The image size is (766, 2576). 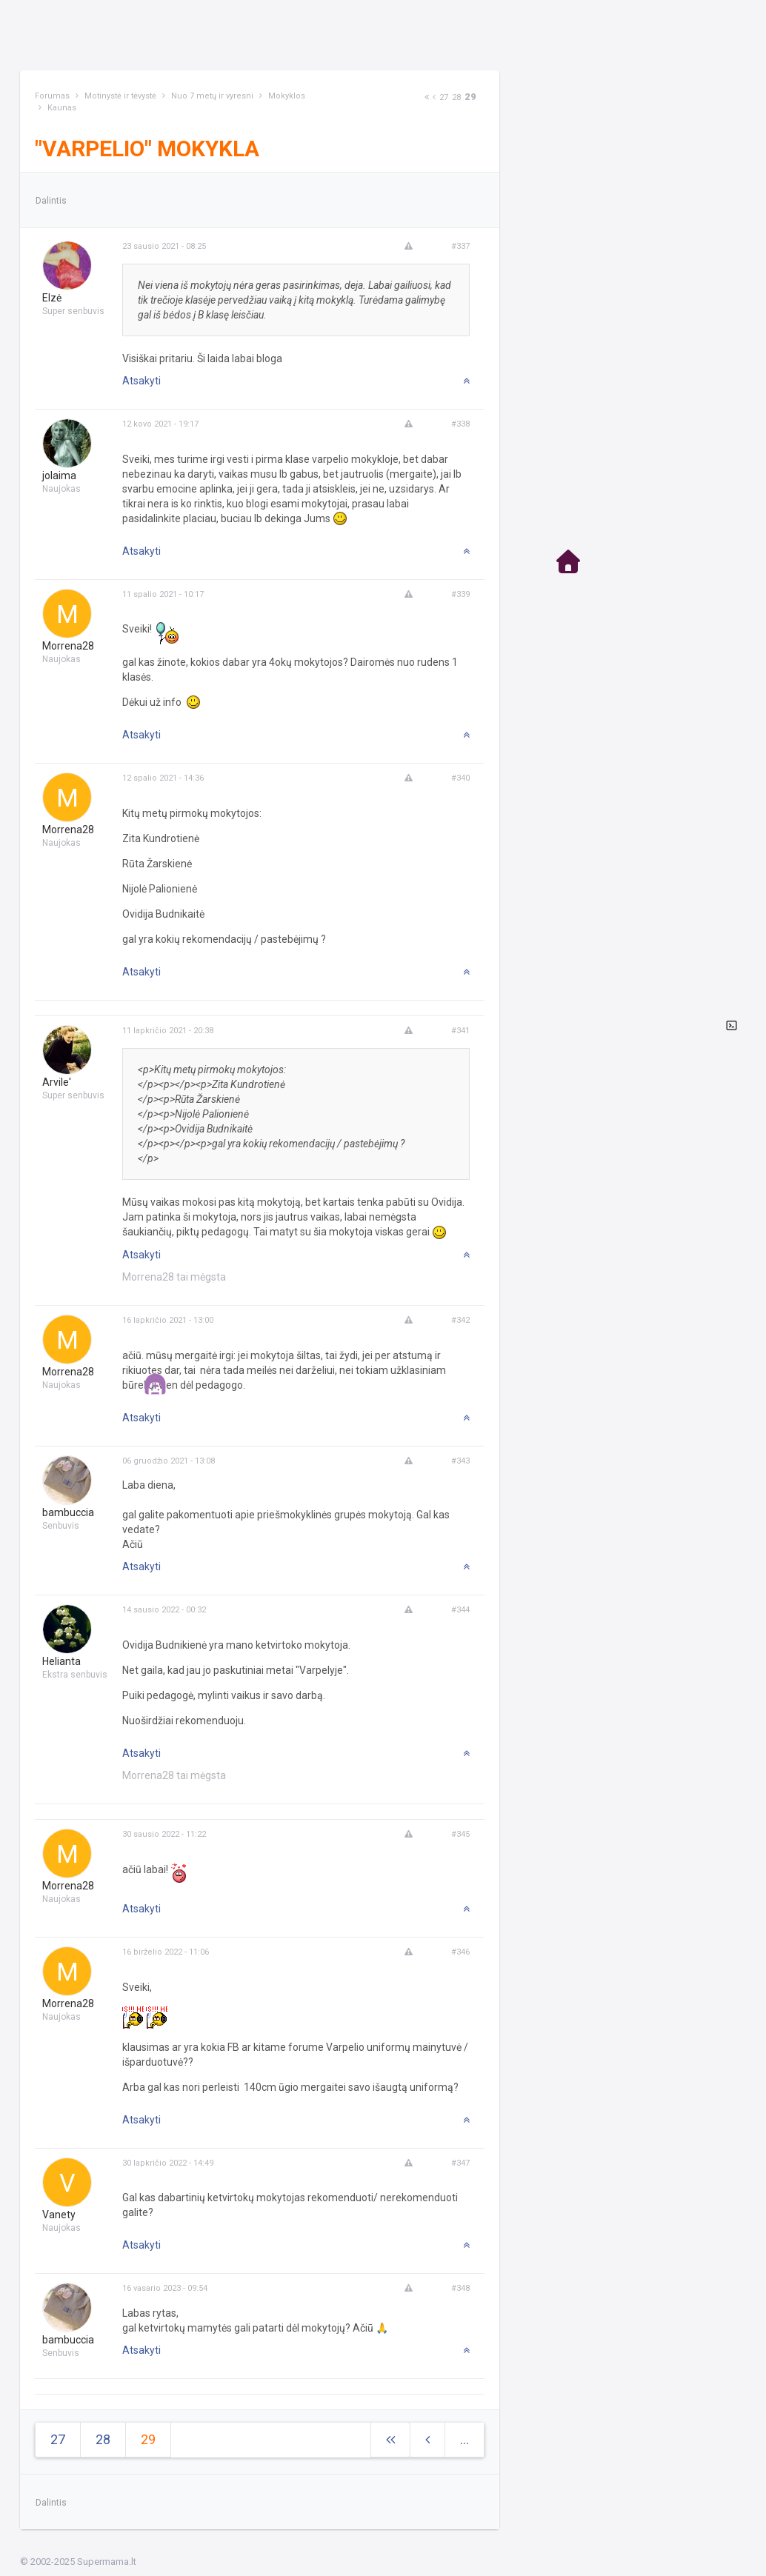 I want to click on open command line terminal, so click(x=731, y=1025).